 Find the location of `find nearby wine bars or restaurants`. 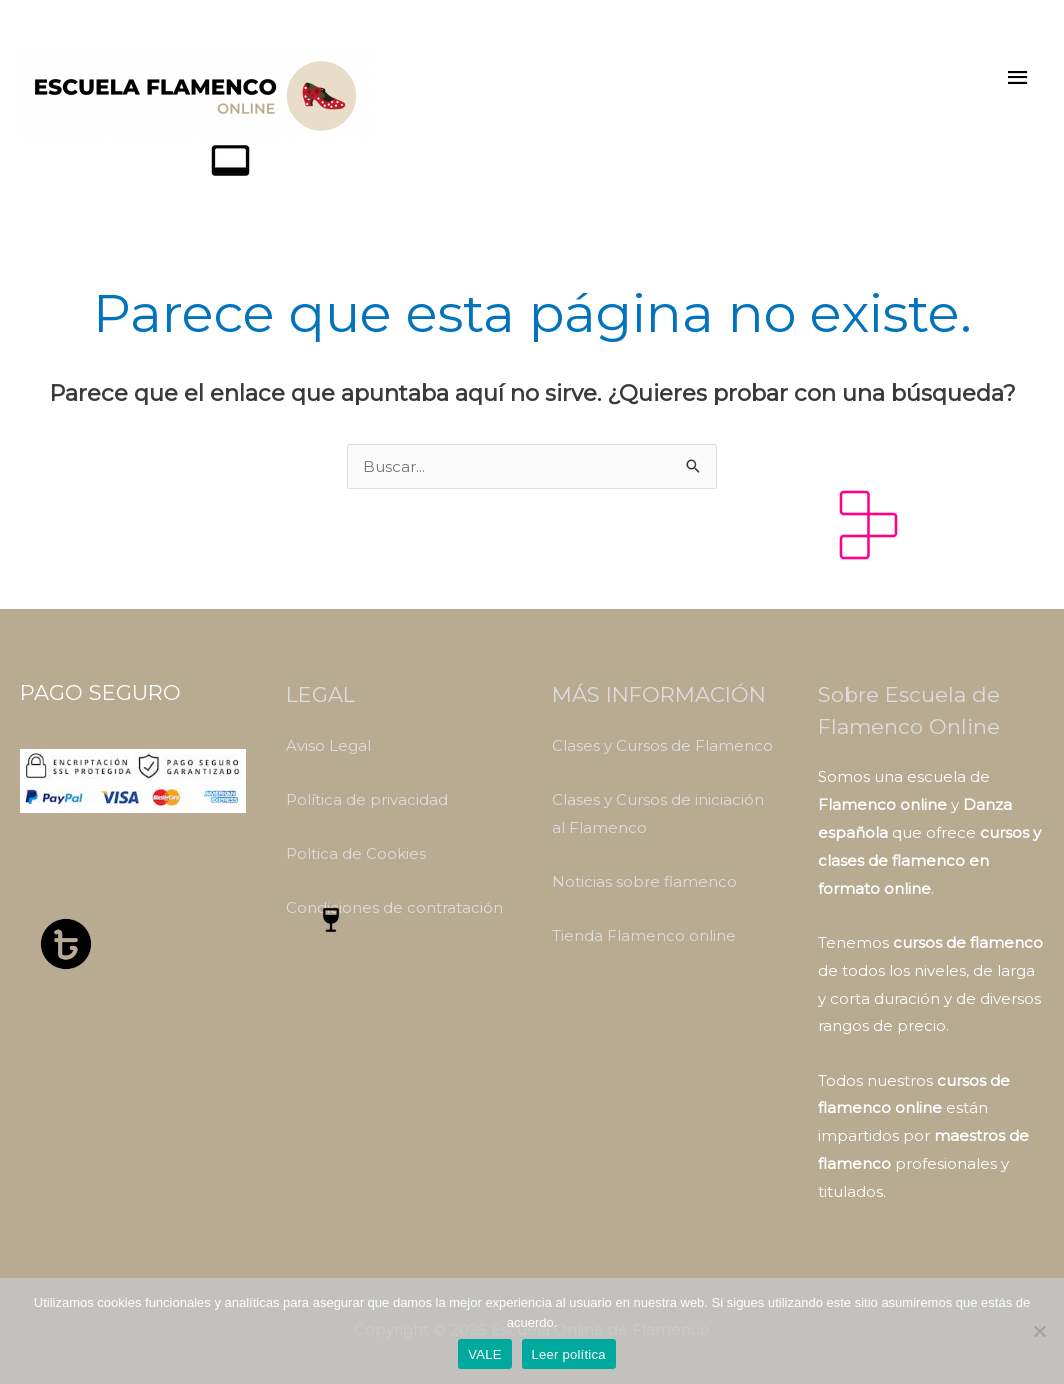

find nearby wine bars or restaurants is located at coordinates (331, 920).